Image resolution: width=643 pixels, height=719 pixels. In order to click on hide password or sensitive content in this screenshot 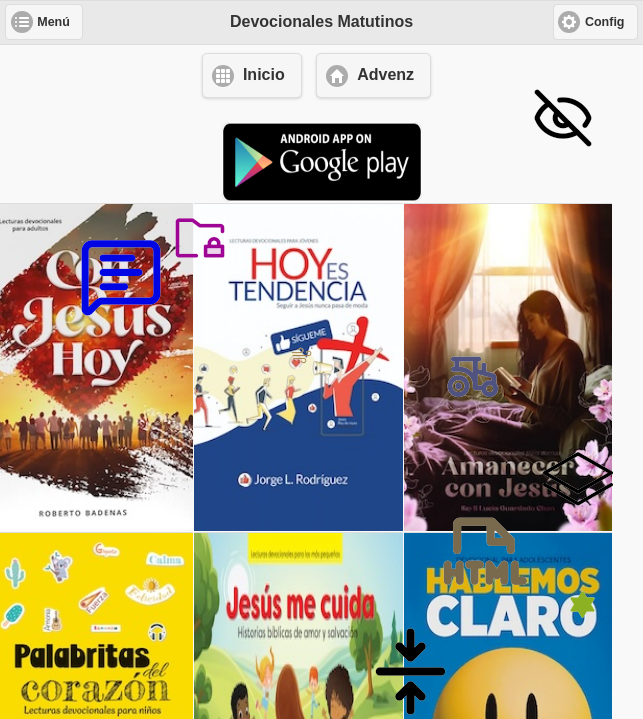, I will do `click(563, 118)`.